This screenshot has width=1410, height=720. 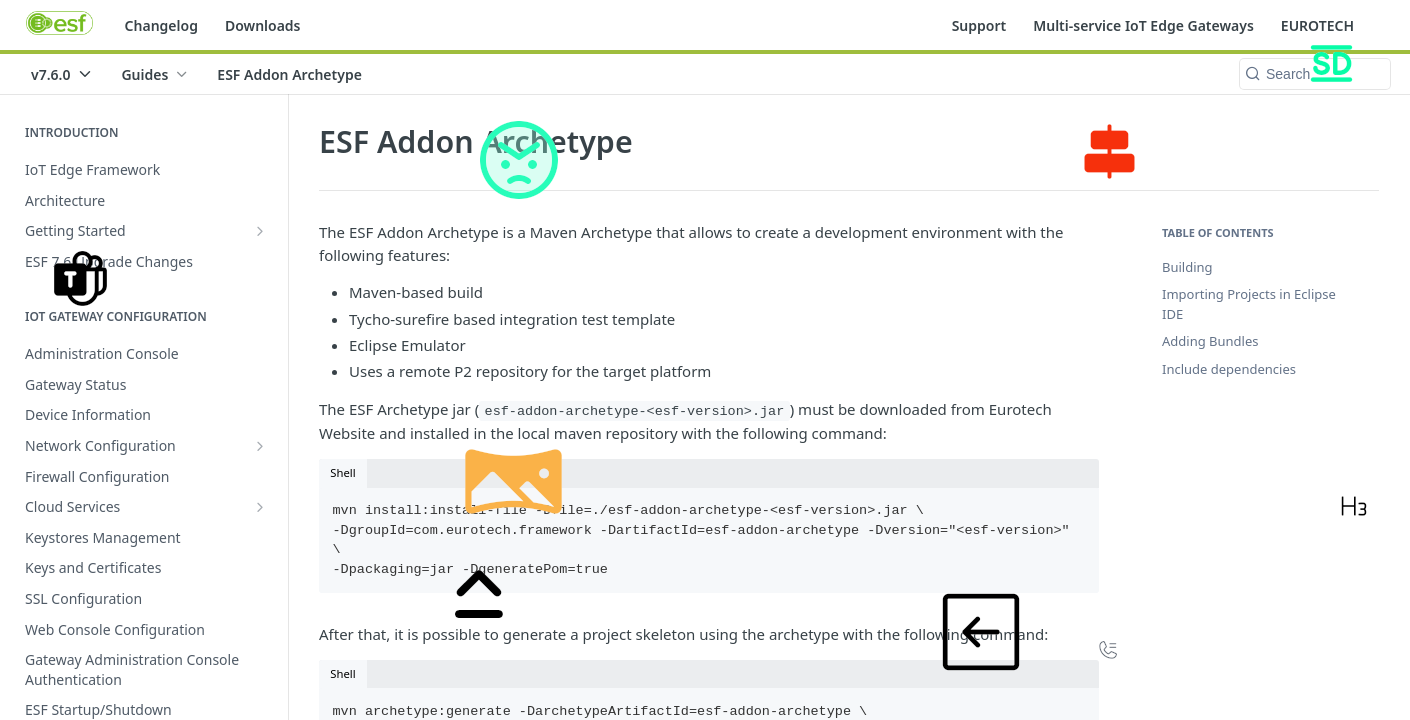 I want to click on view panorama or wide-angle photos, so click(x=513, y=481).